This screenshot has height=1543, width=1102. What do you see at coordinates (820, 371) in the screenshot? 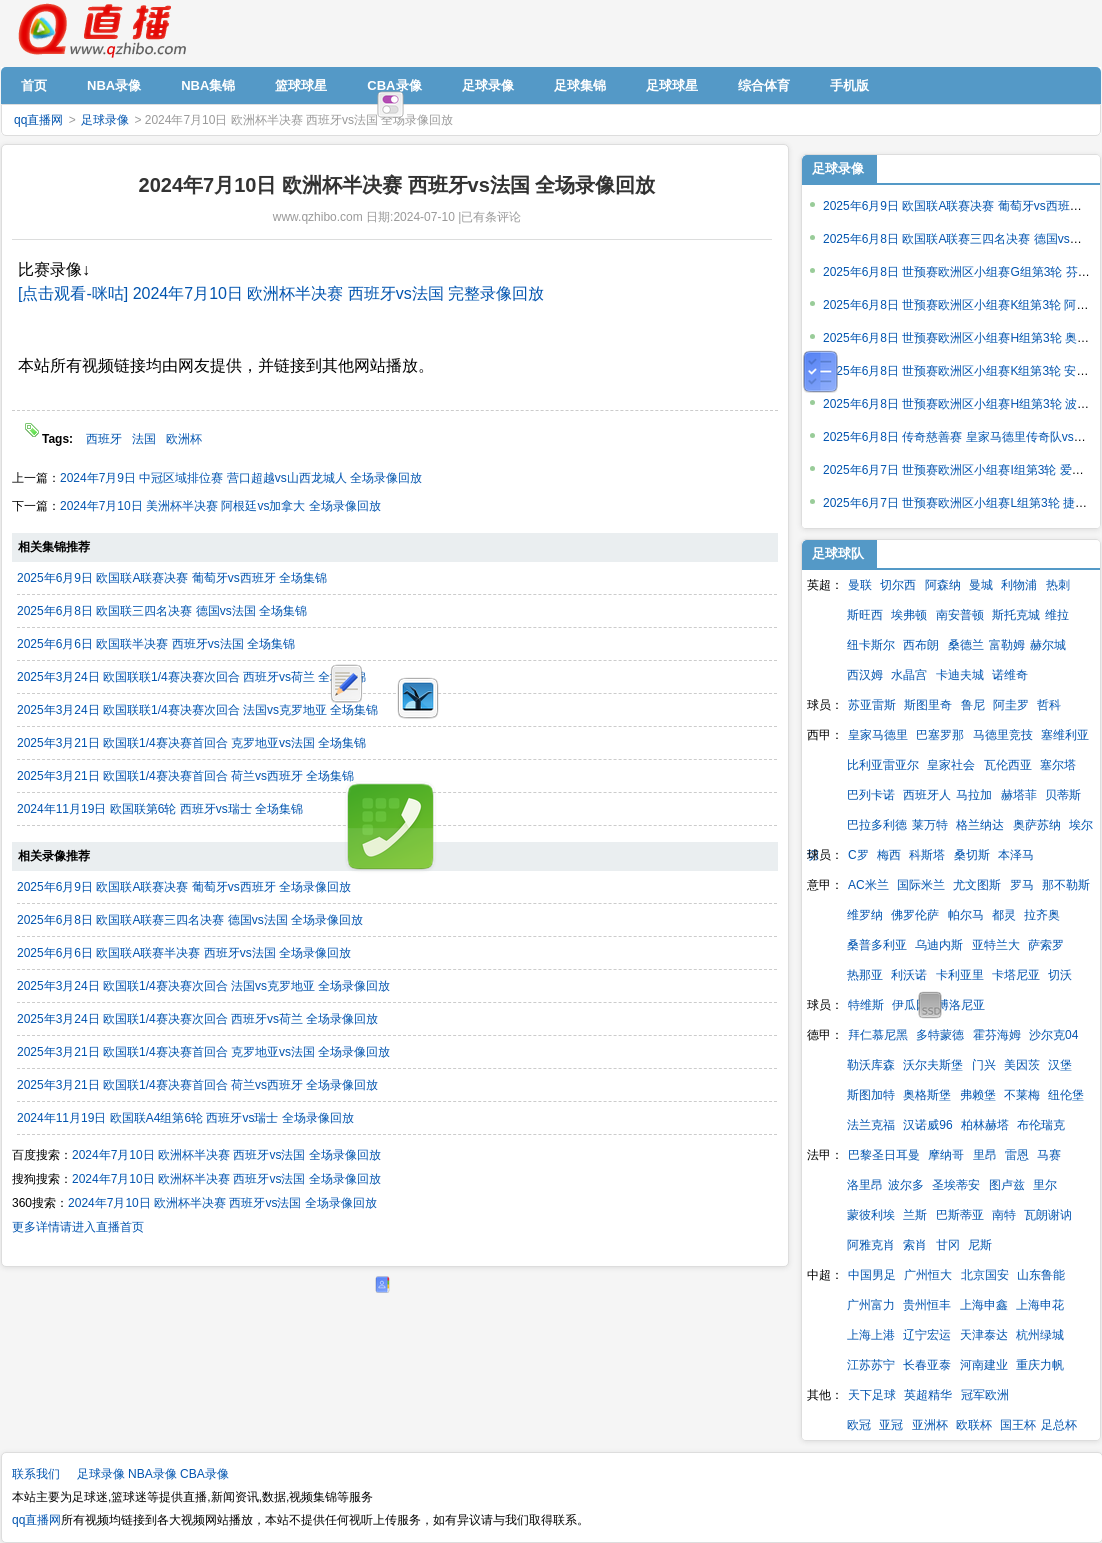
I see `open the to-do list app` at bounding box center [820, 371].